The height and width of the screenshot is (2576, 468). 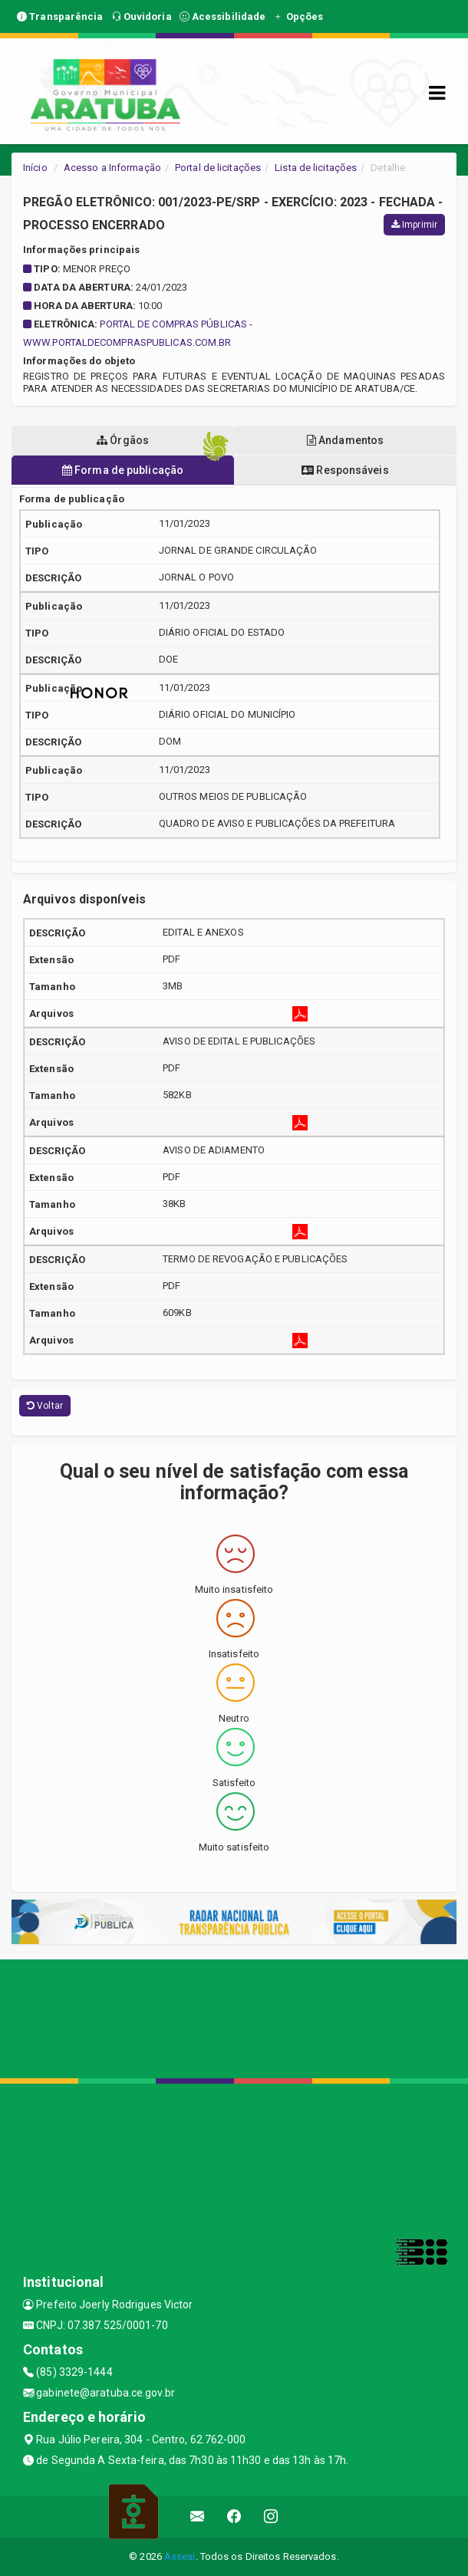 I want to click on open a Hangul Word Processor (.hwp) document, so click(x=133, y=2512).